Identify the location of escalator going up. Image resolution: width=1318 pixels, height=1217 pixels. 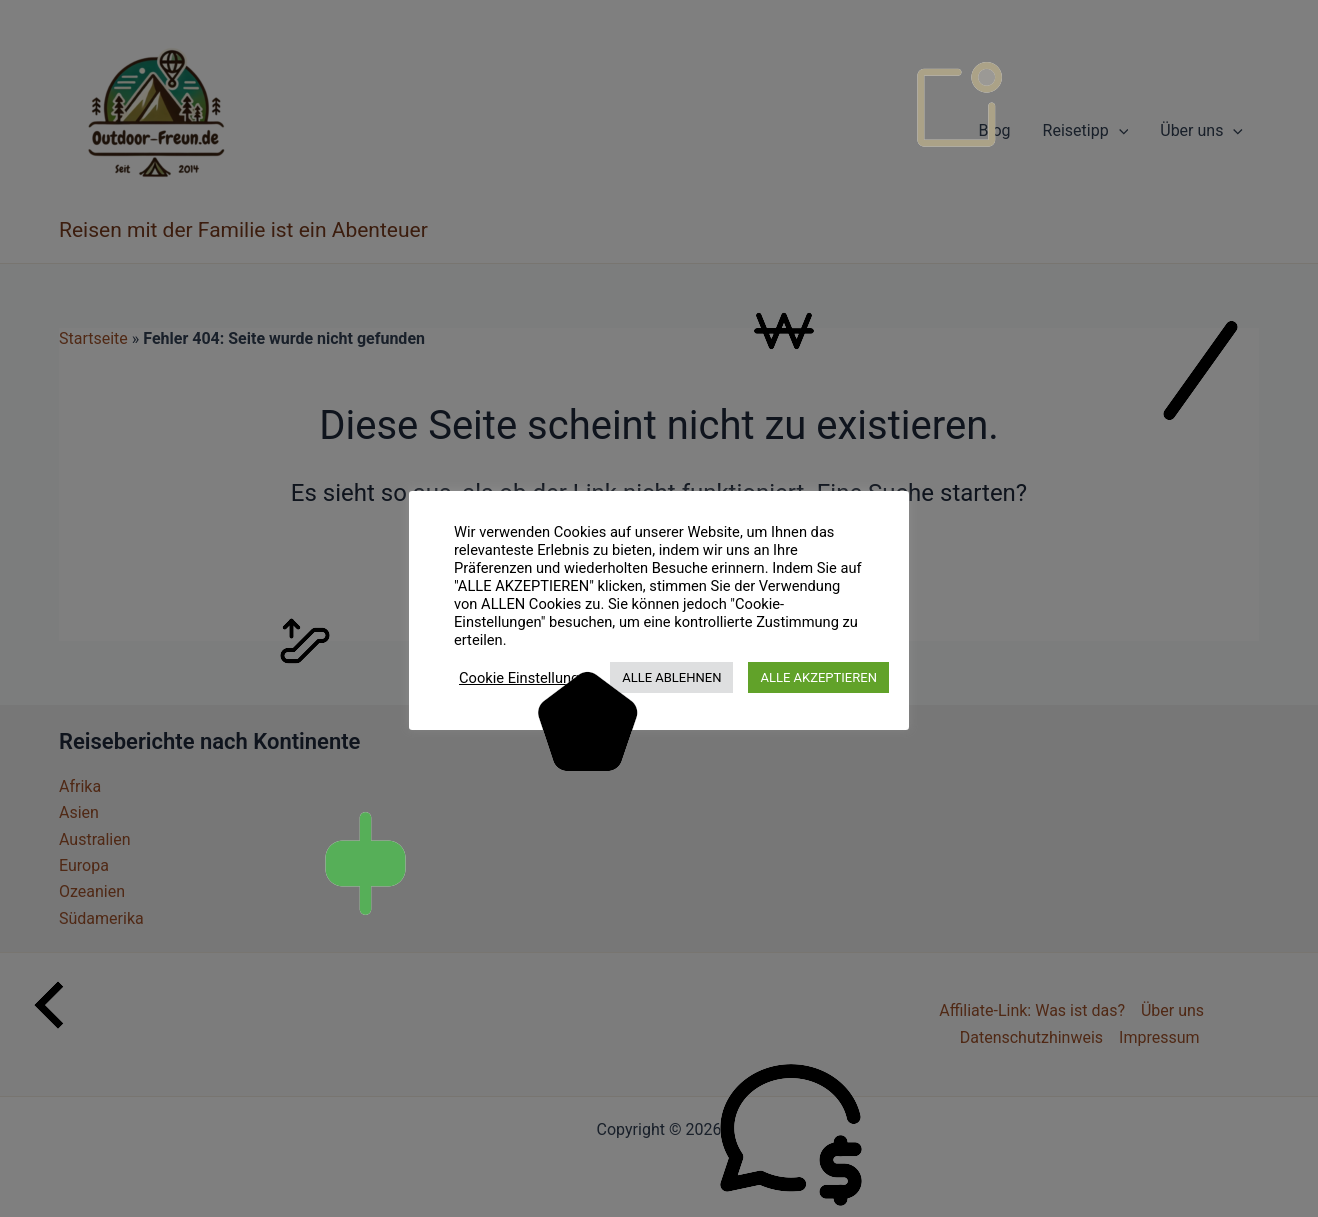
(305, 641).